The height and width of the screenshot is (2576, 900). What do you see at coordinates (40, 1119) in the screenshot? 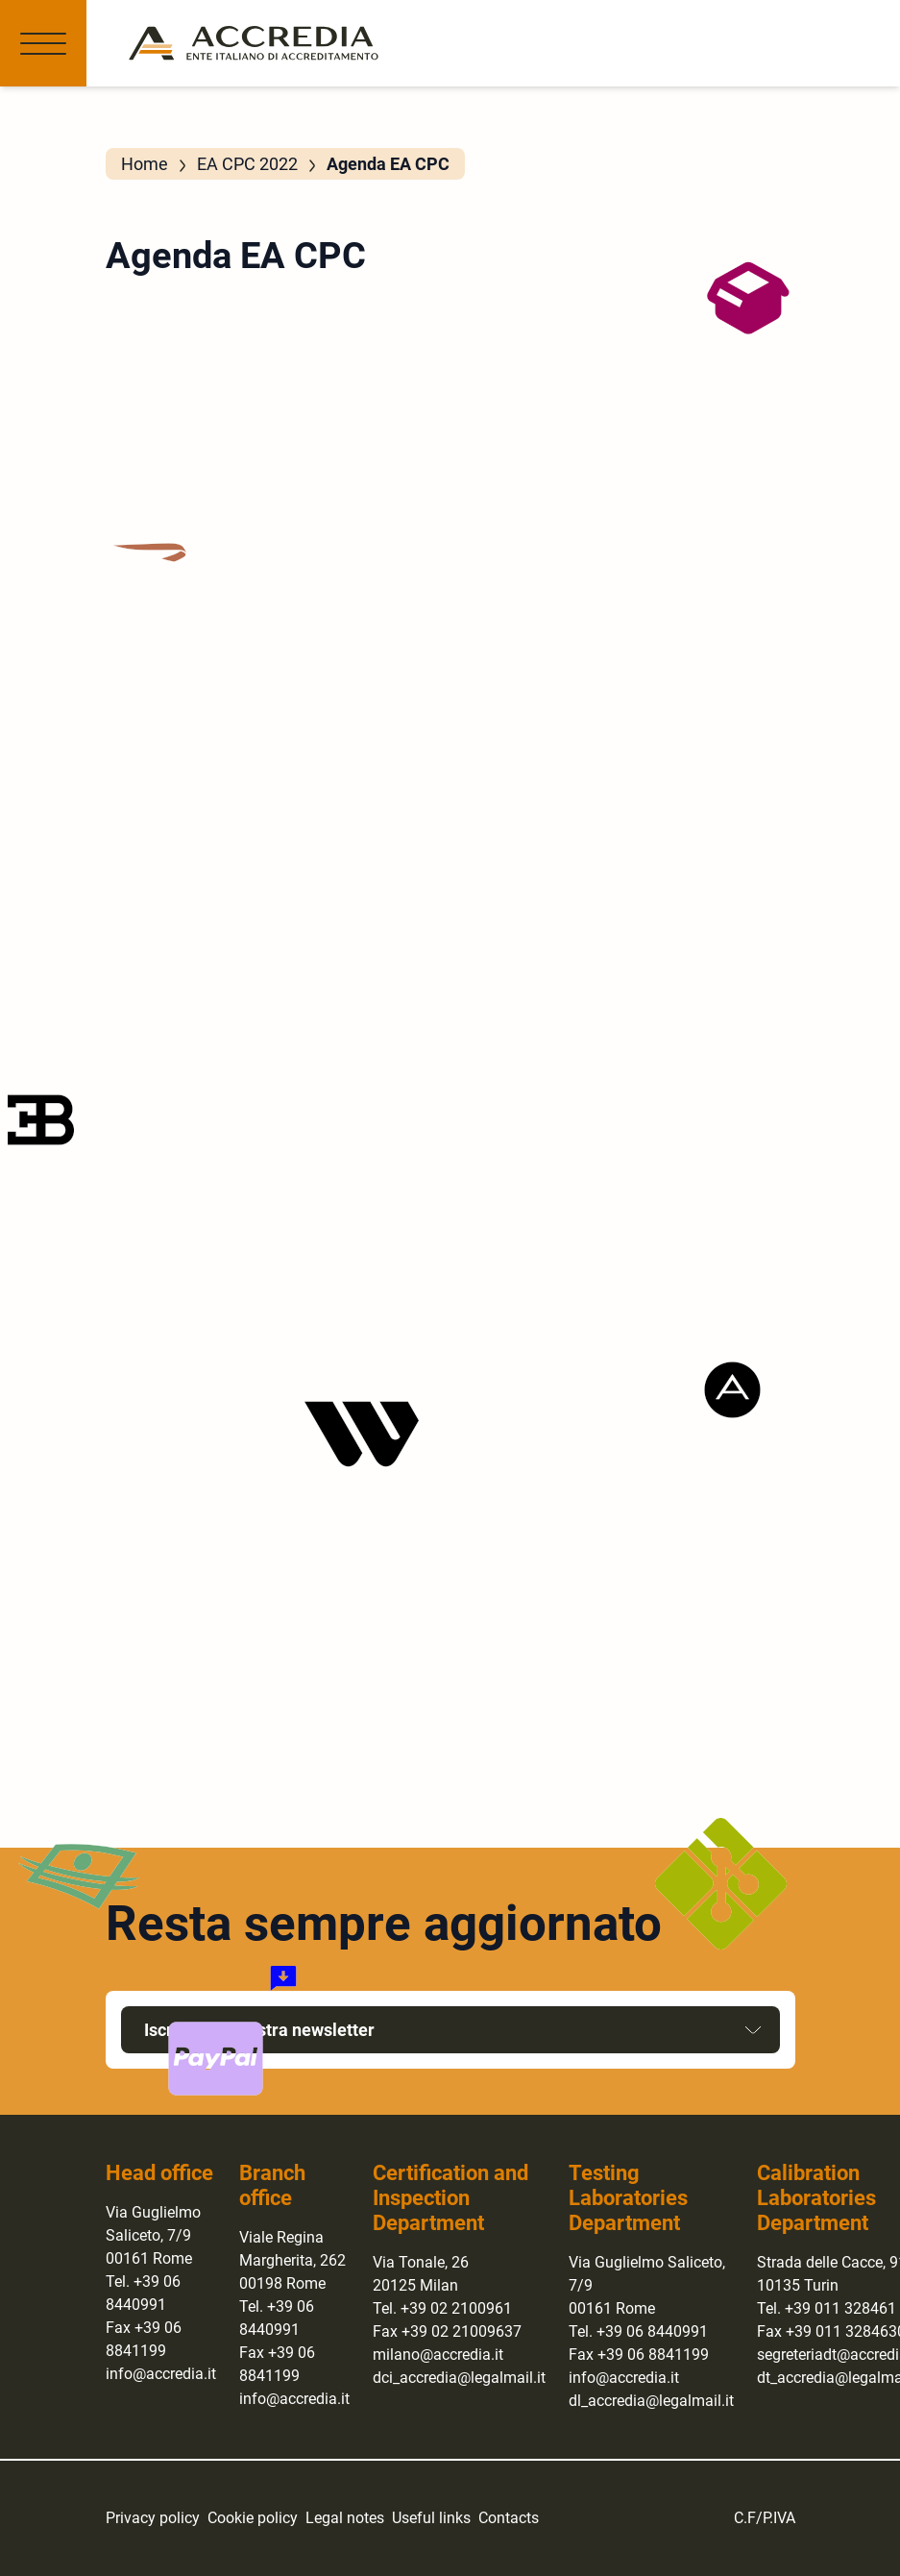
I see `bugatti brand logo` at bounding box center [40, 1119].